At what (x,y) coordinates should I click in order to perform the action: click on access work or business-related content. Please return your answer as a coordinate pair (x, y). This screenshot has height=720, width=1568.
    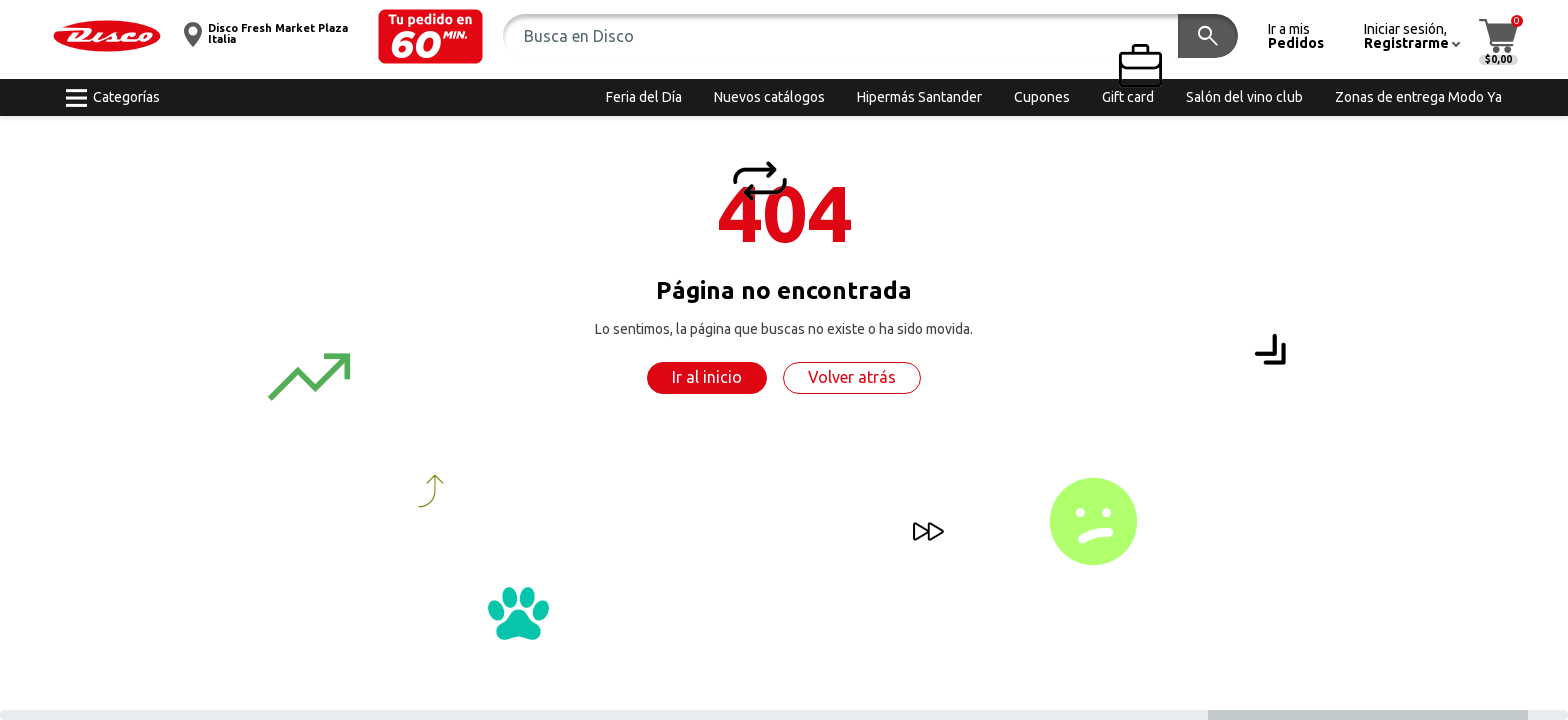
    Looking at the image, I should click on (1140, 67).